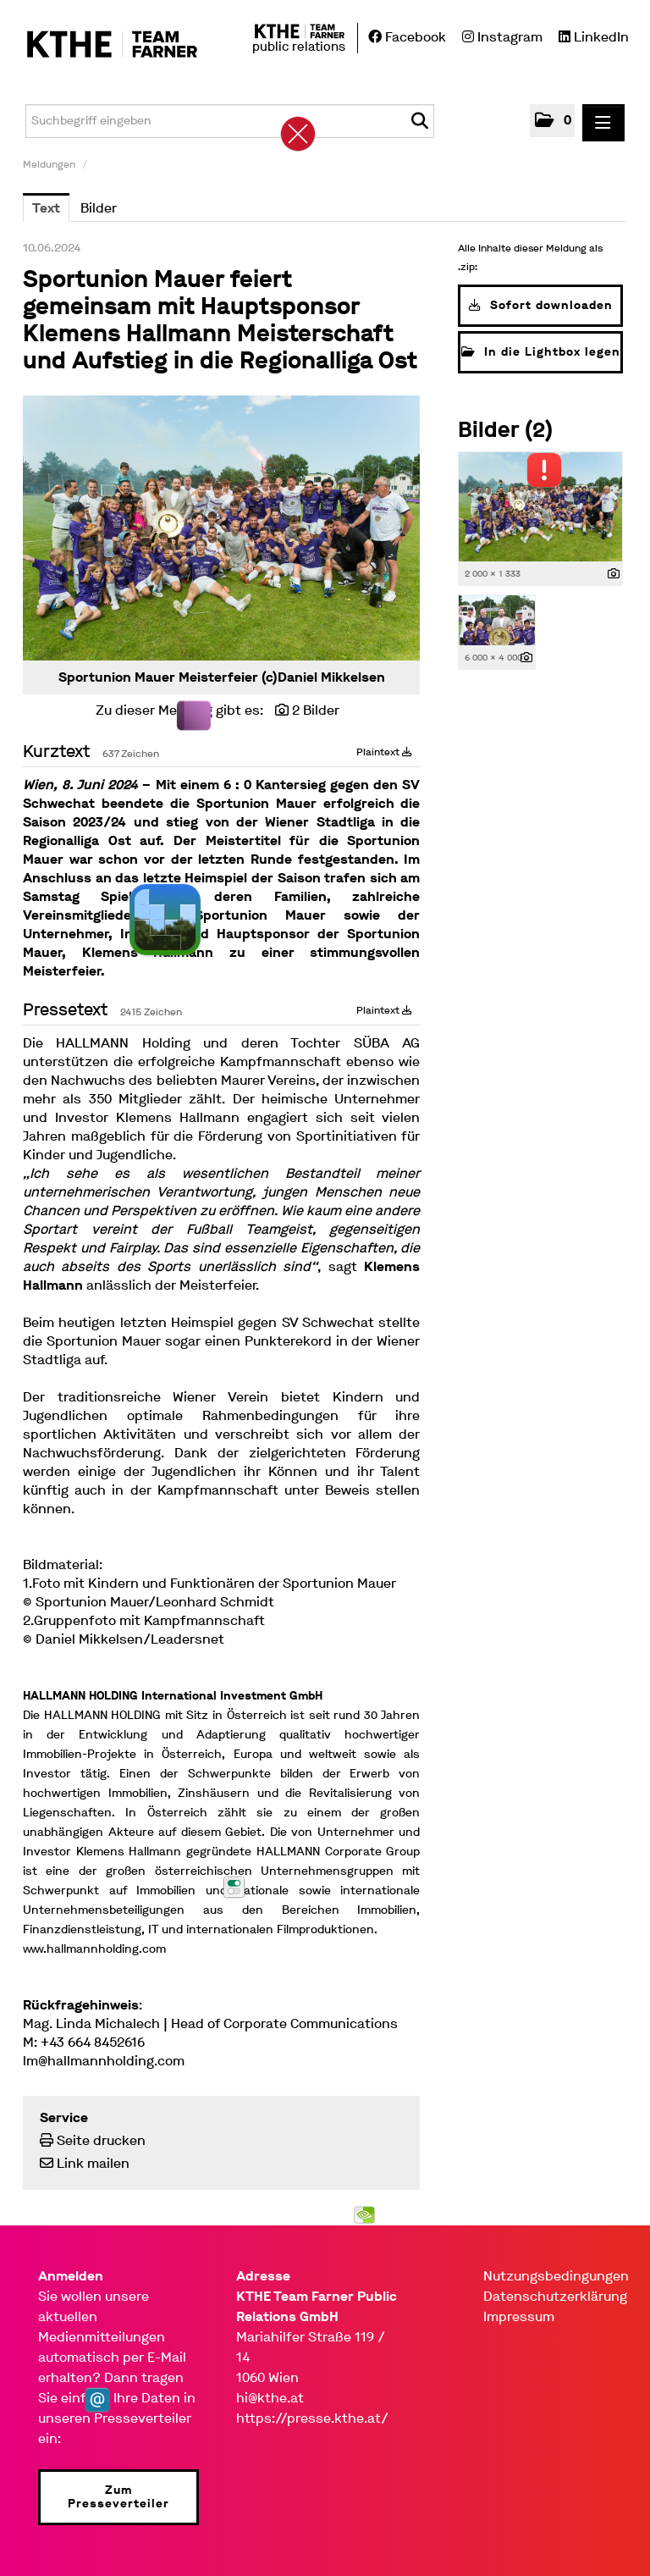 This screenshot has width=650, height=2576. Describe the element at coordinates (97, 2400) in the screenshot. I see `manage email account settings` at that location.